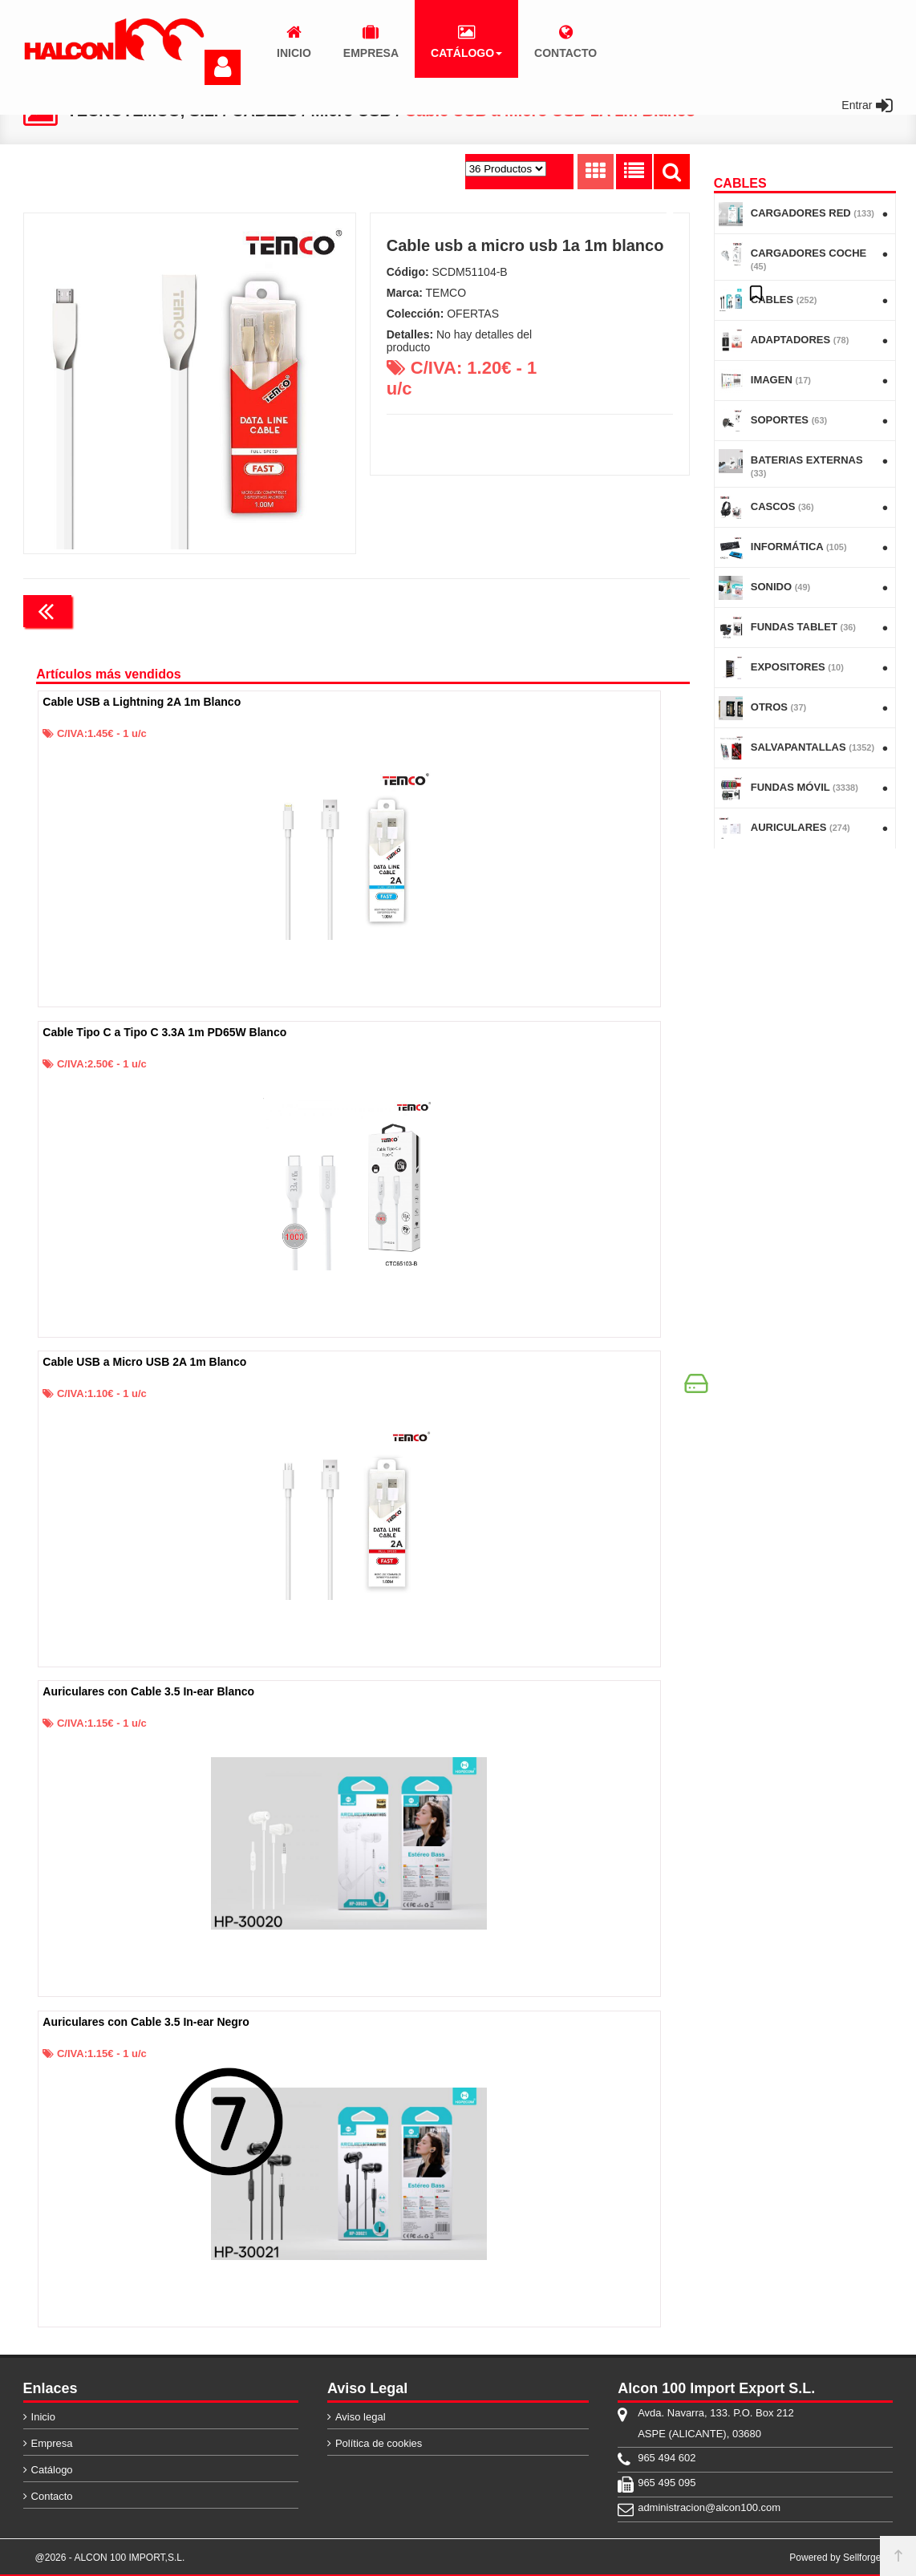 Image resolution: width=916 pixels, height=2576 pixels. What do you see at coordinates (229, 2121) in the screenshot?
I see `indicates step 7 in a numbered sequence` at bounding box center [229, 2121].